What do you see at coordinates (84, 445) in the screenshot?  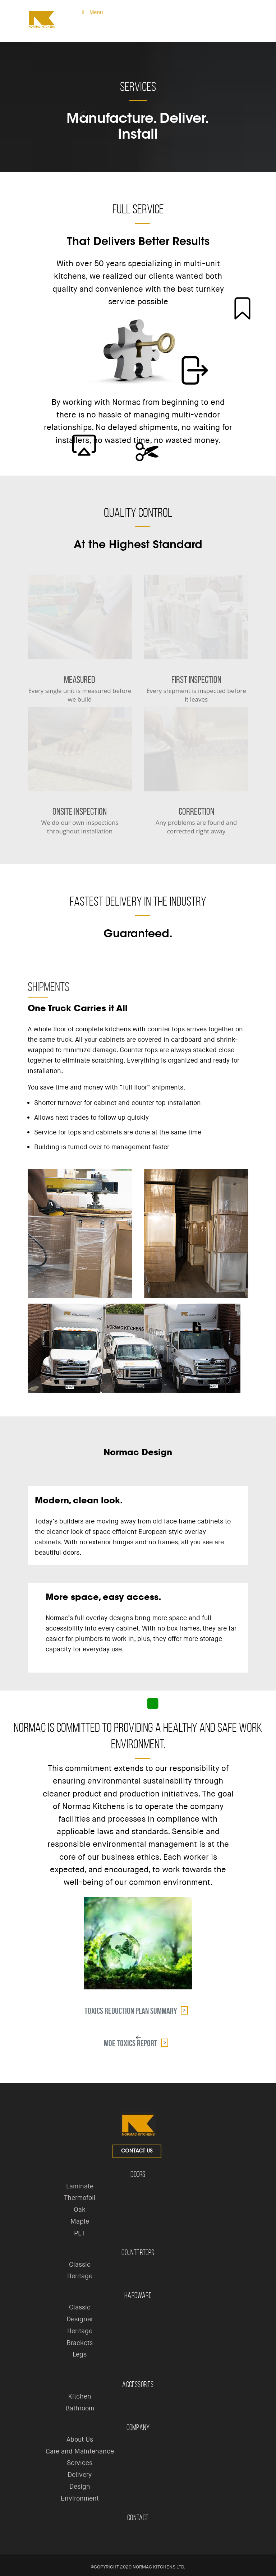 I see `stream content to an external display via airplay` at bounding box center [84, 445].